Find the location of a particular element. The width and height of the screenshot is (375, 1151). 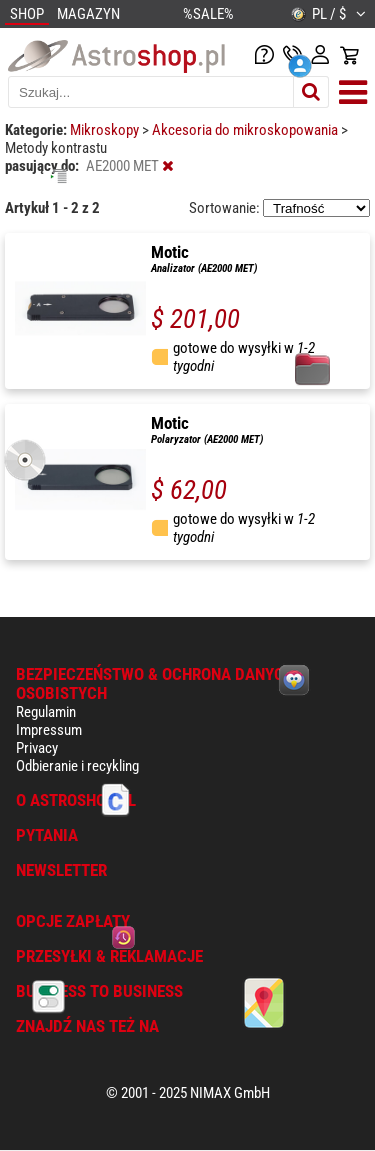

open pika backup to manage system backups is located at coordinates (123, 937).